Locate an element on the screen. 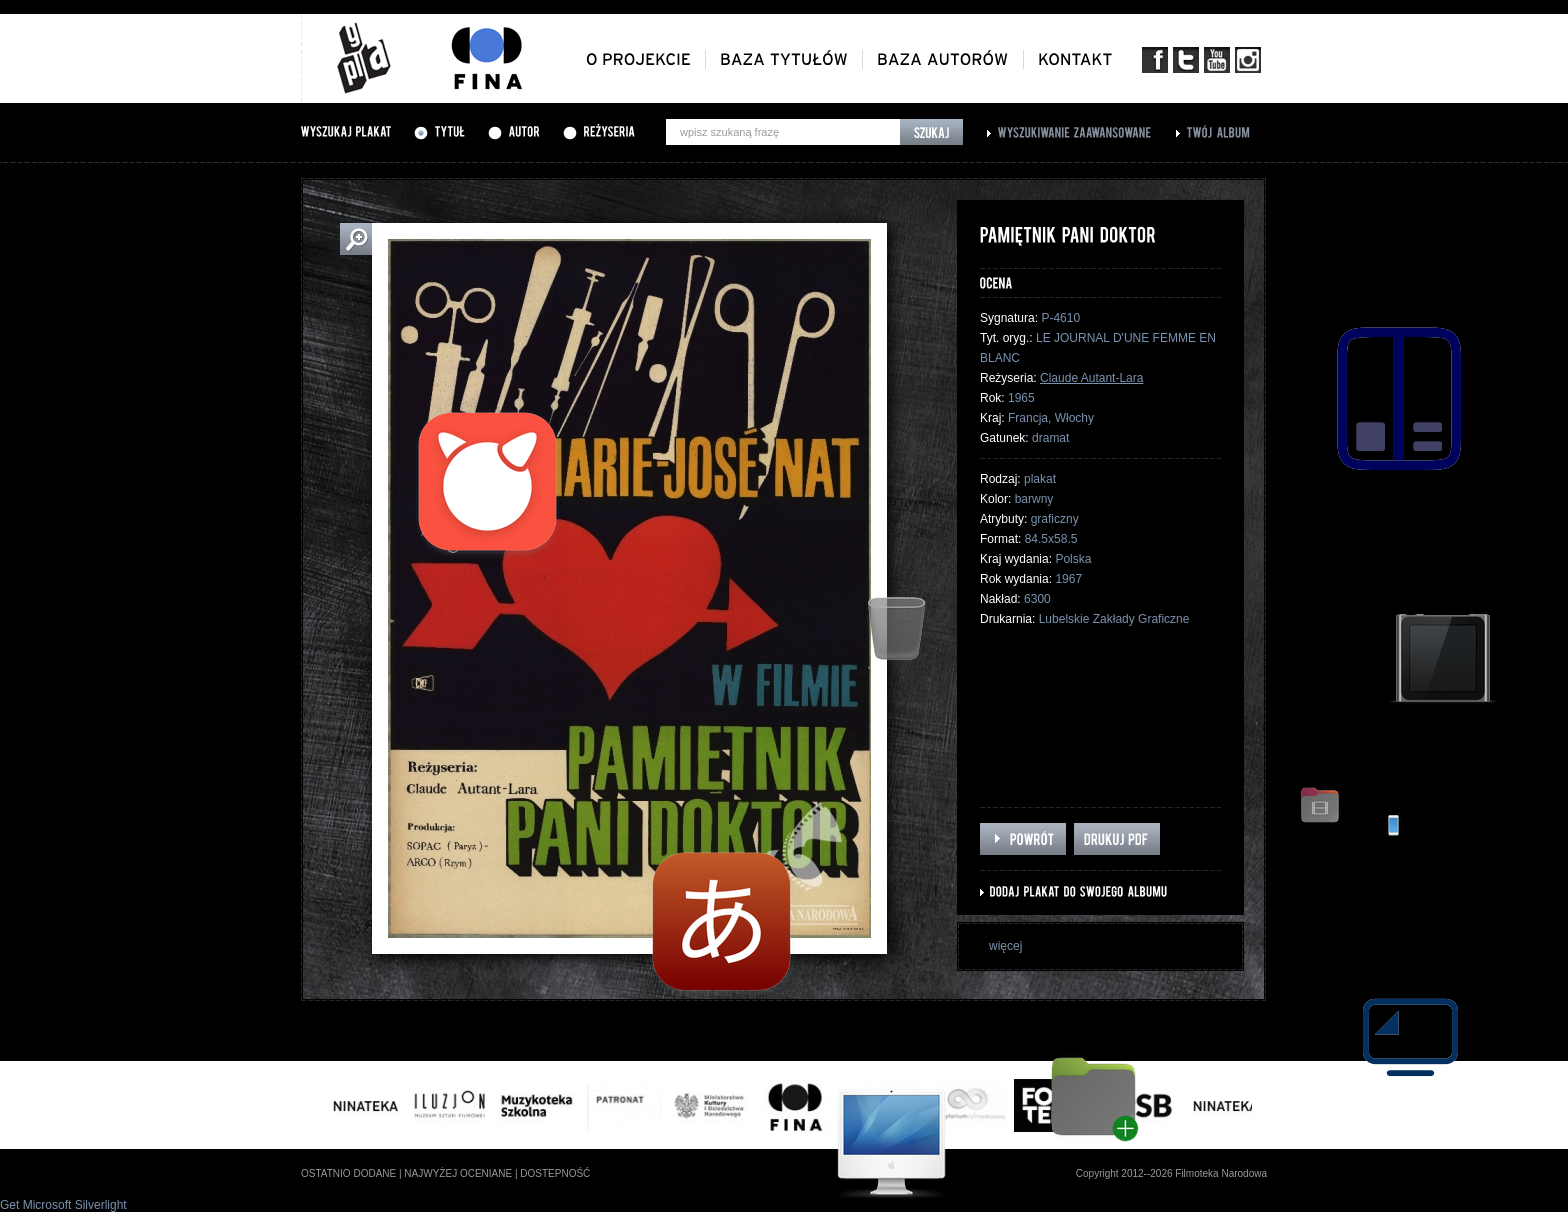 Image resolution: width=1568 pixels, height=1212 pixels. change desktop wallpaper settings is located at coordinates (1410, 1034).